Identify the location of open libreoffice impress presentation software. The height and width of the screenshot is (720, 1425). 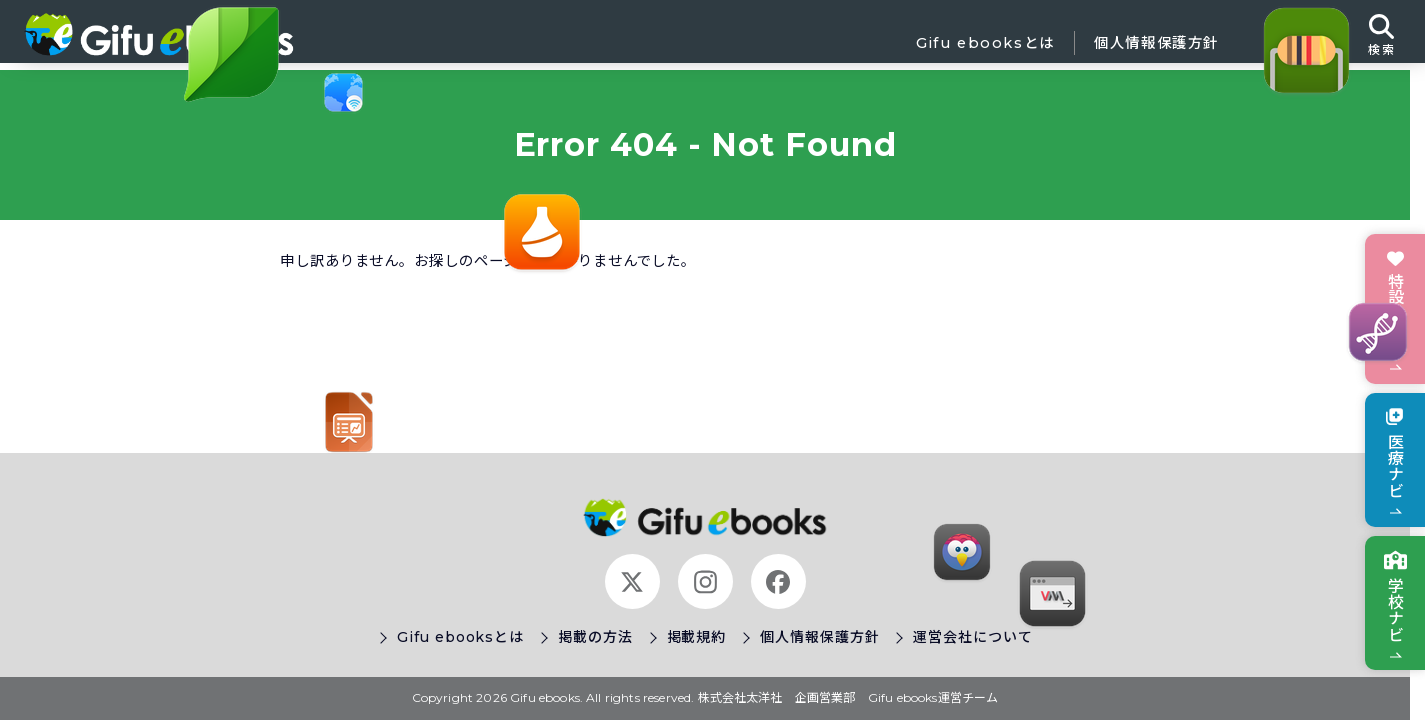
(349, 422).